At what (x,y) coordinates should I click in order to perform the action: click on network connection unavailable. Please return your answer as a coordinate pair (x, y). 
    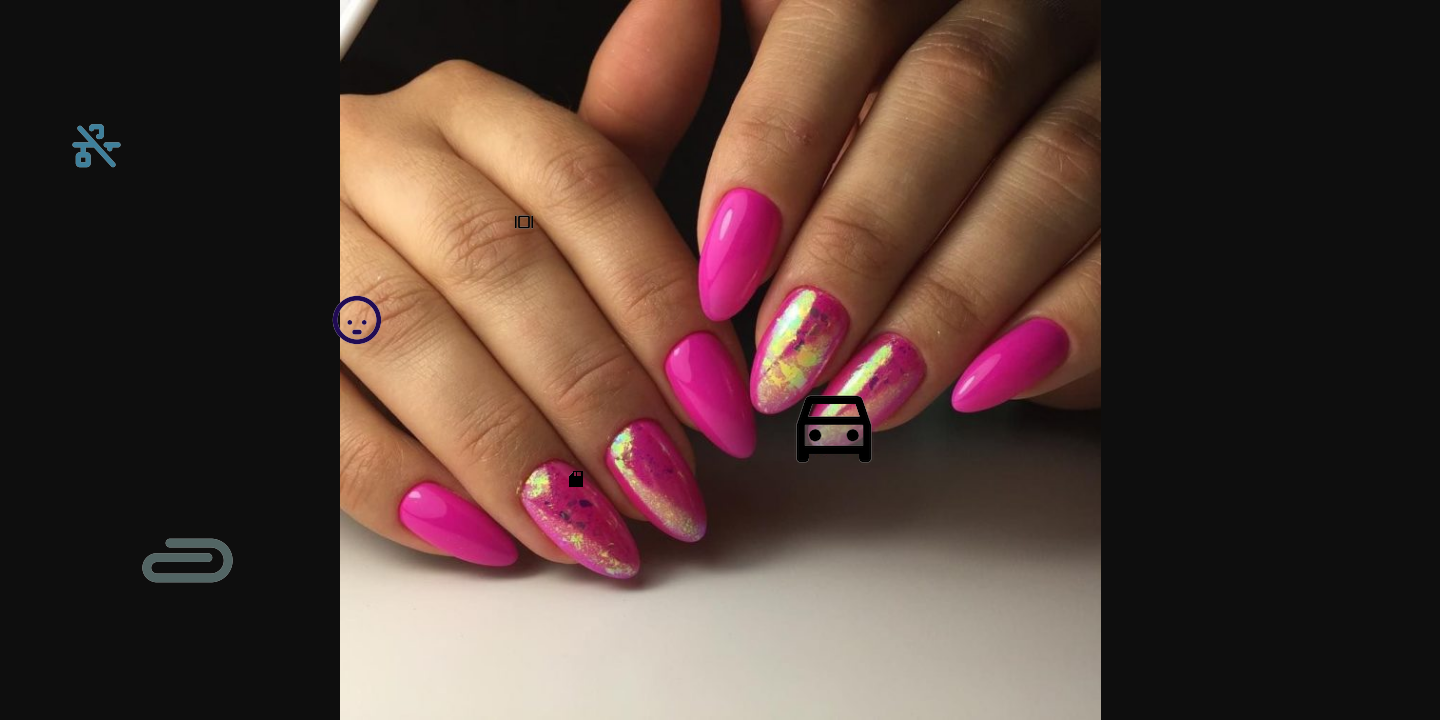
    Looking at the image, I should click on (96, 146).